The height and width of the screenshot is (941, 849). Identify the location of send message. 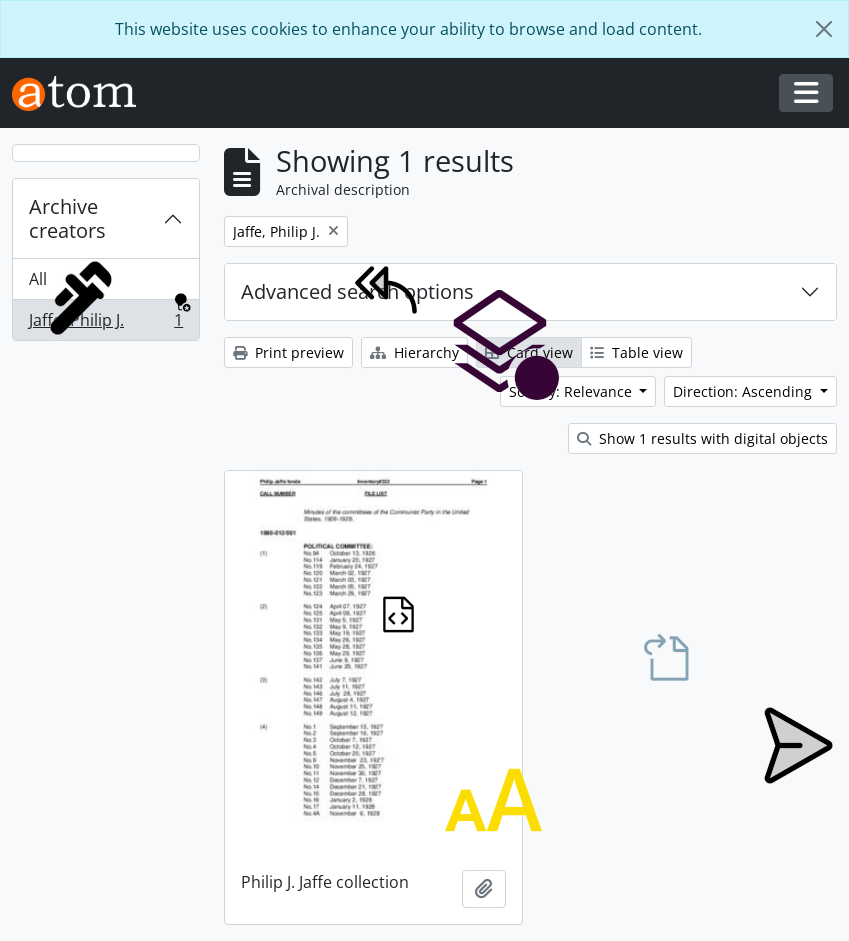
(794, 745).